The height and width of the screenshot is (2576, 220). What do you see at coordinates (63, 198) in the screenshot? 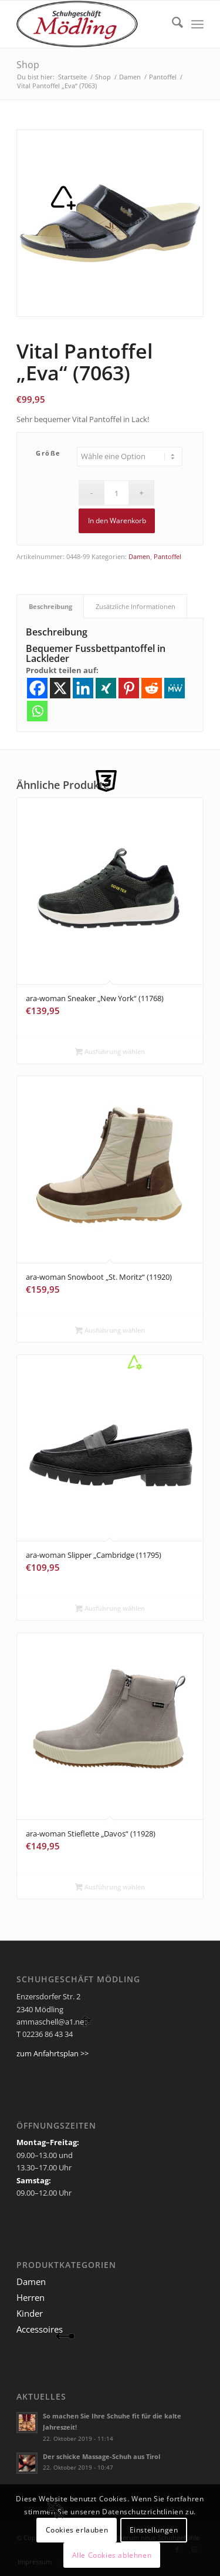
I see `add a new warning or alert` at bounding box center [63, 198].